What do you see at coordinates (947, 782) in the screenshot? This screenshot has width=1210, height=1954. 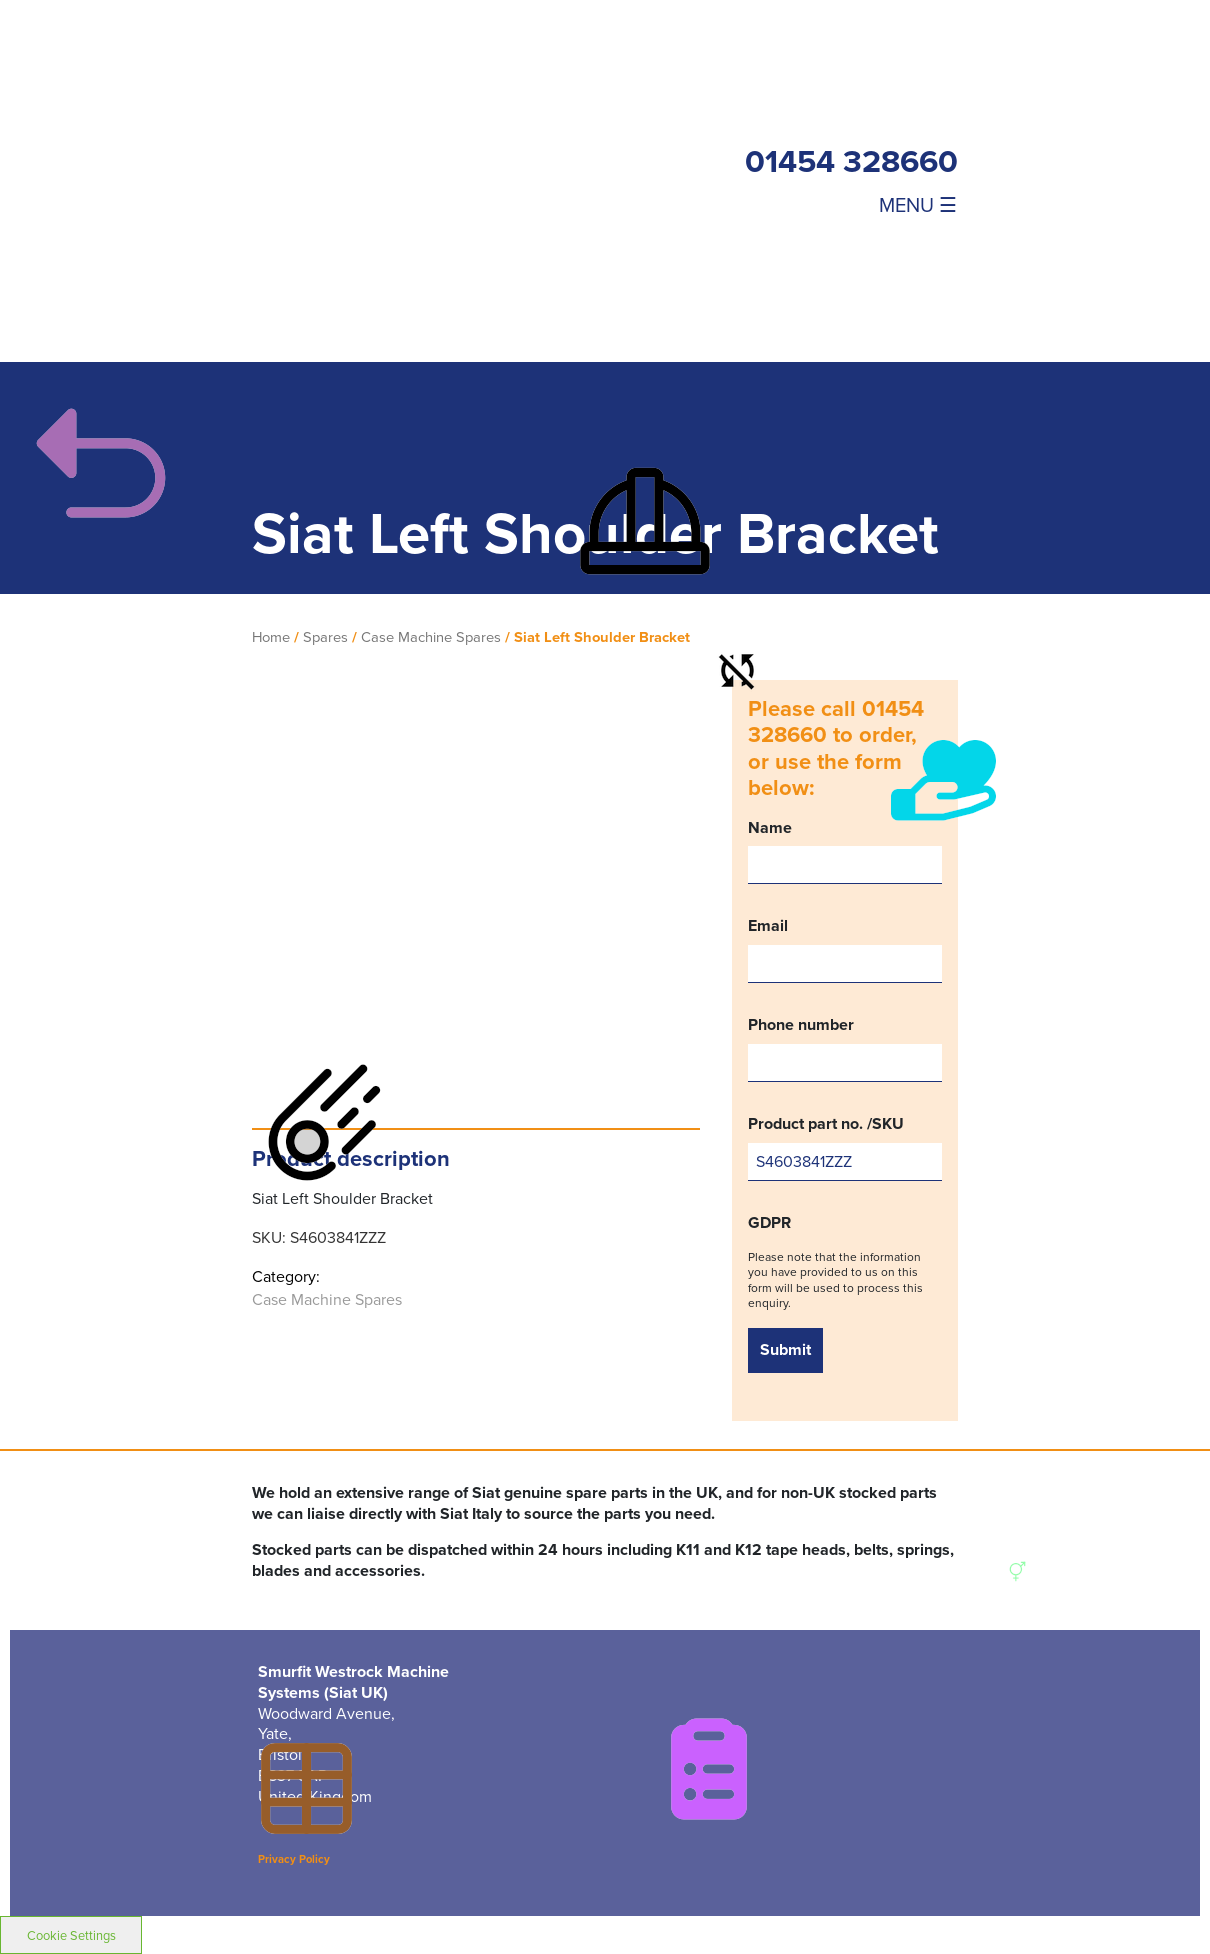 I see `donate or make a charitable contribution` at bounding box center [947, 782].